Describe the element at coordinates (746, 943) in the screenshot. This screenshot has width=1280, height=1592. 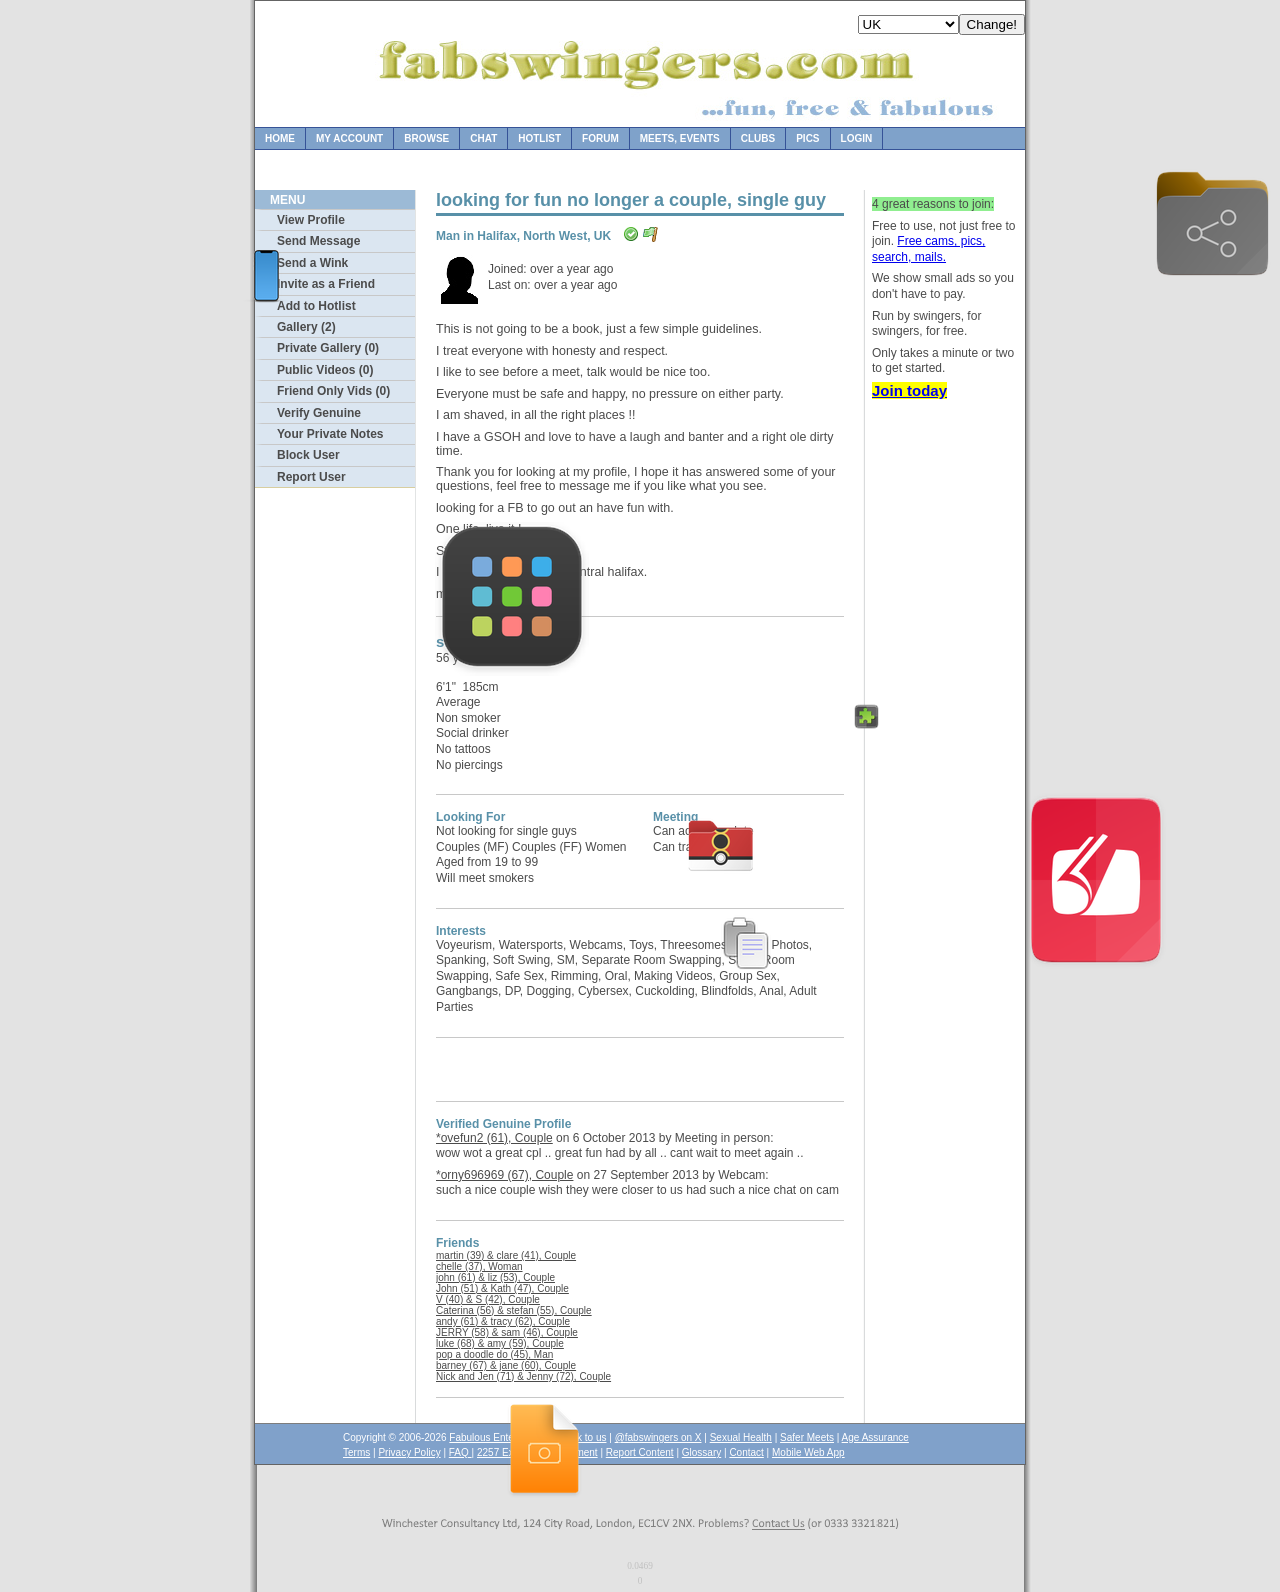
I see `paste content from clipboard` at that location.